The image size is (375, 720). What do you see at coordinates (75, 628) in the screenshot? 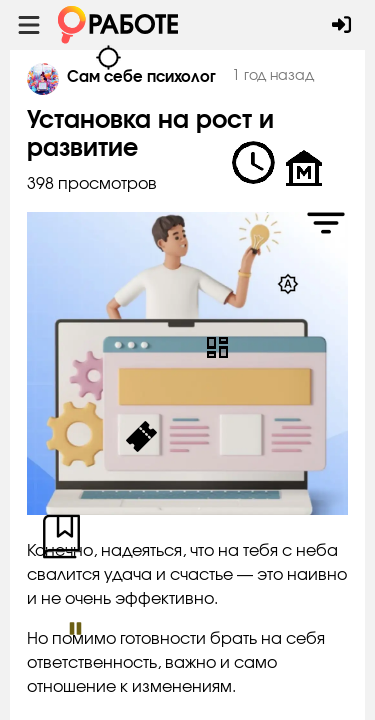
I see `pause media playback` at bounding box center [75, 628].